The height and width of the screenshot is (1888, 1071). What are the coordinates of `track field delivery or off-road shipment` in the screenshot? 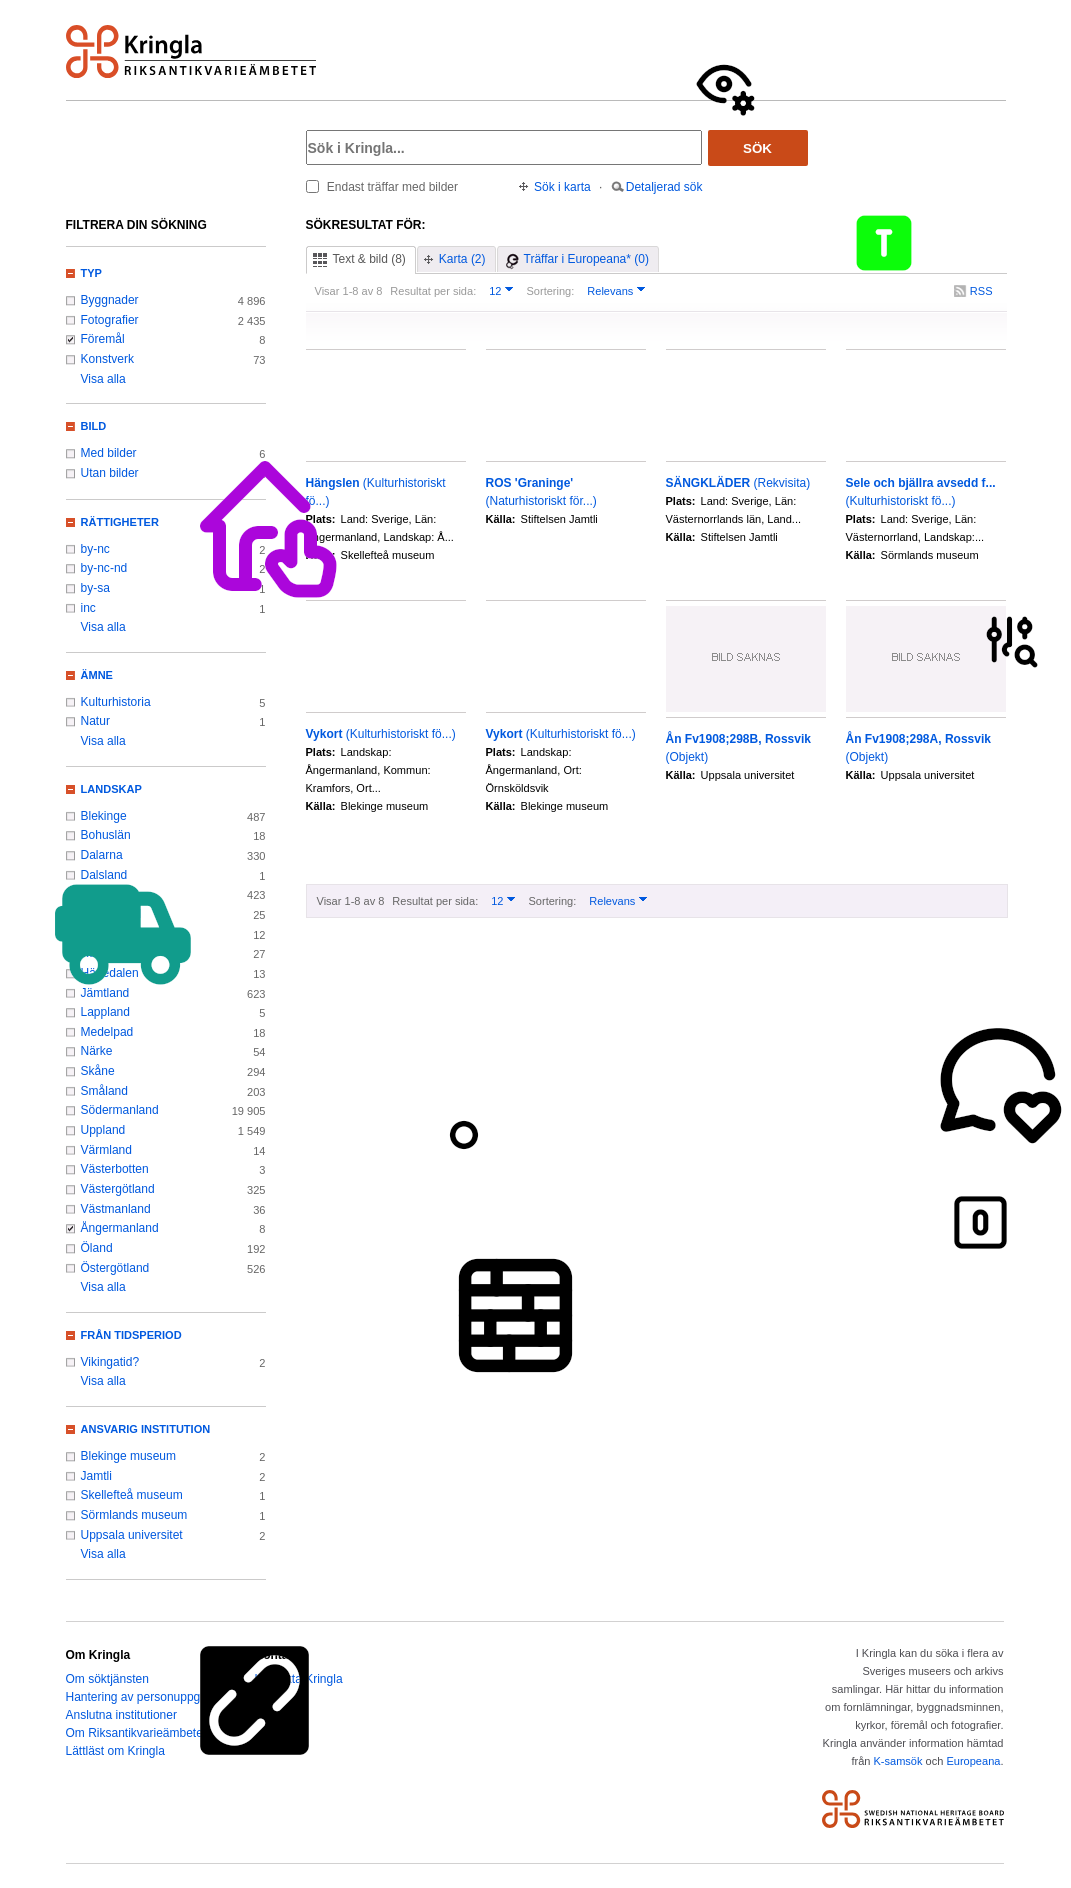 It's located at (126, 934).